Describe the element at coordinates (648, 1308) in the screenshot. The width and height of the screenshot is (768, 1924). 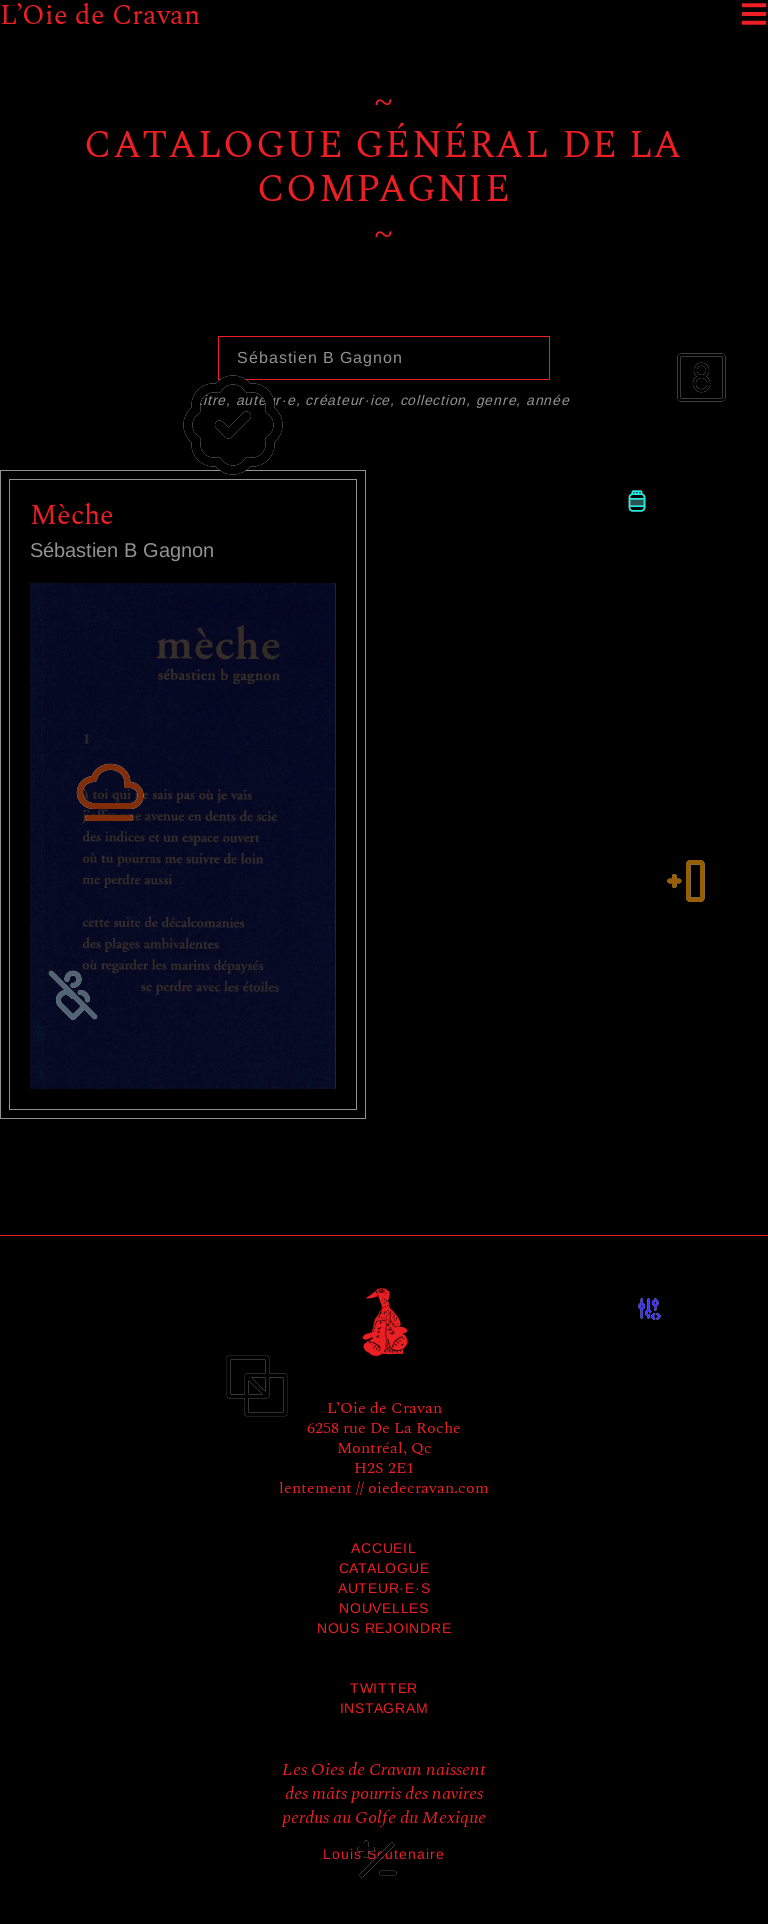
I see `adjust code editor settings` at that location.